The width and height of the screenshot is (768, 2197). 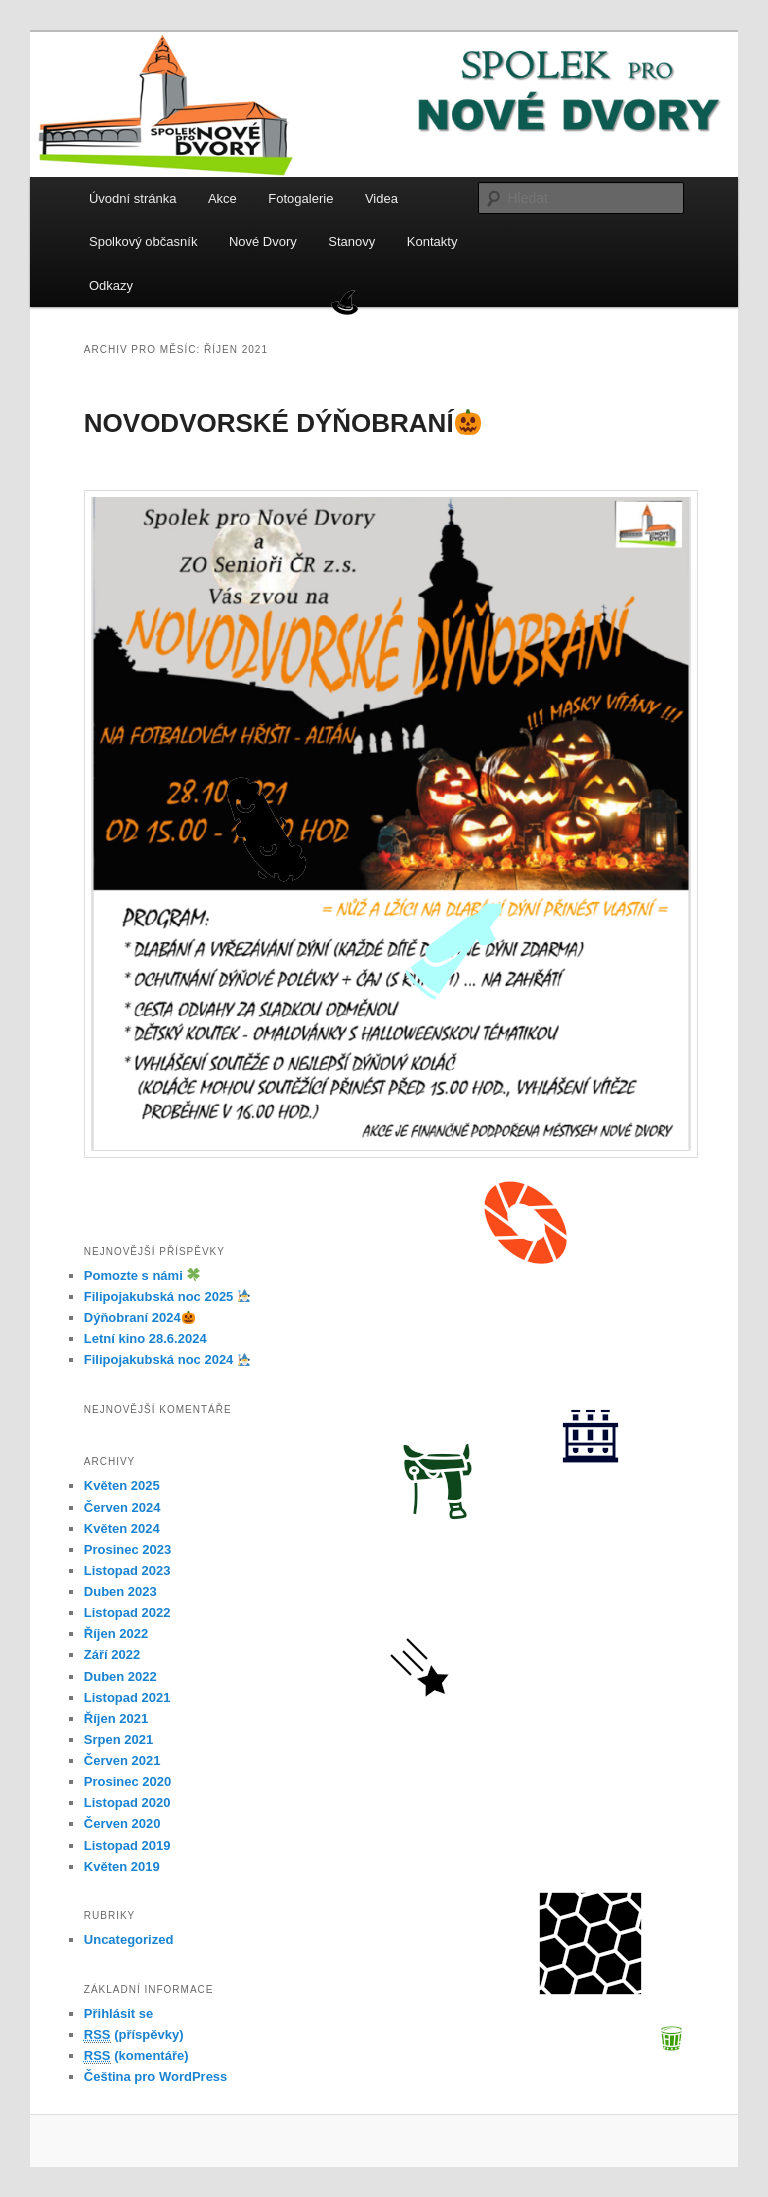 What do you see at coordinates (437, 1481) in the screenshot?
I see `equip saddle to mount` at bounding box center [437, 1481].